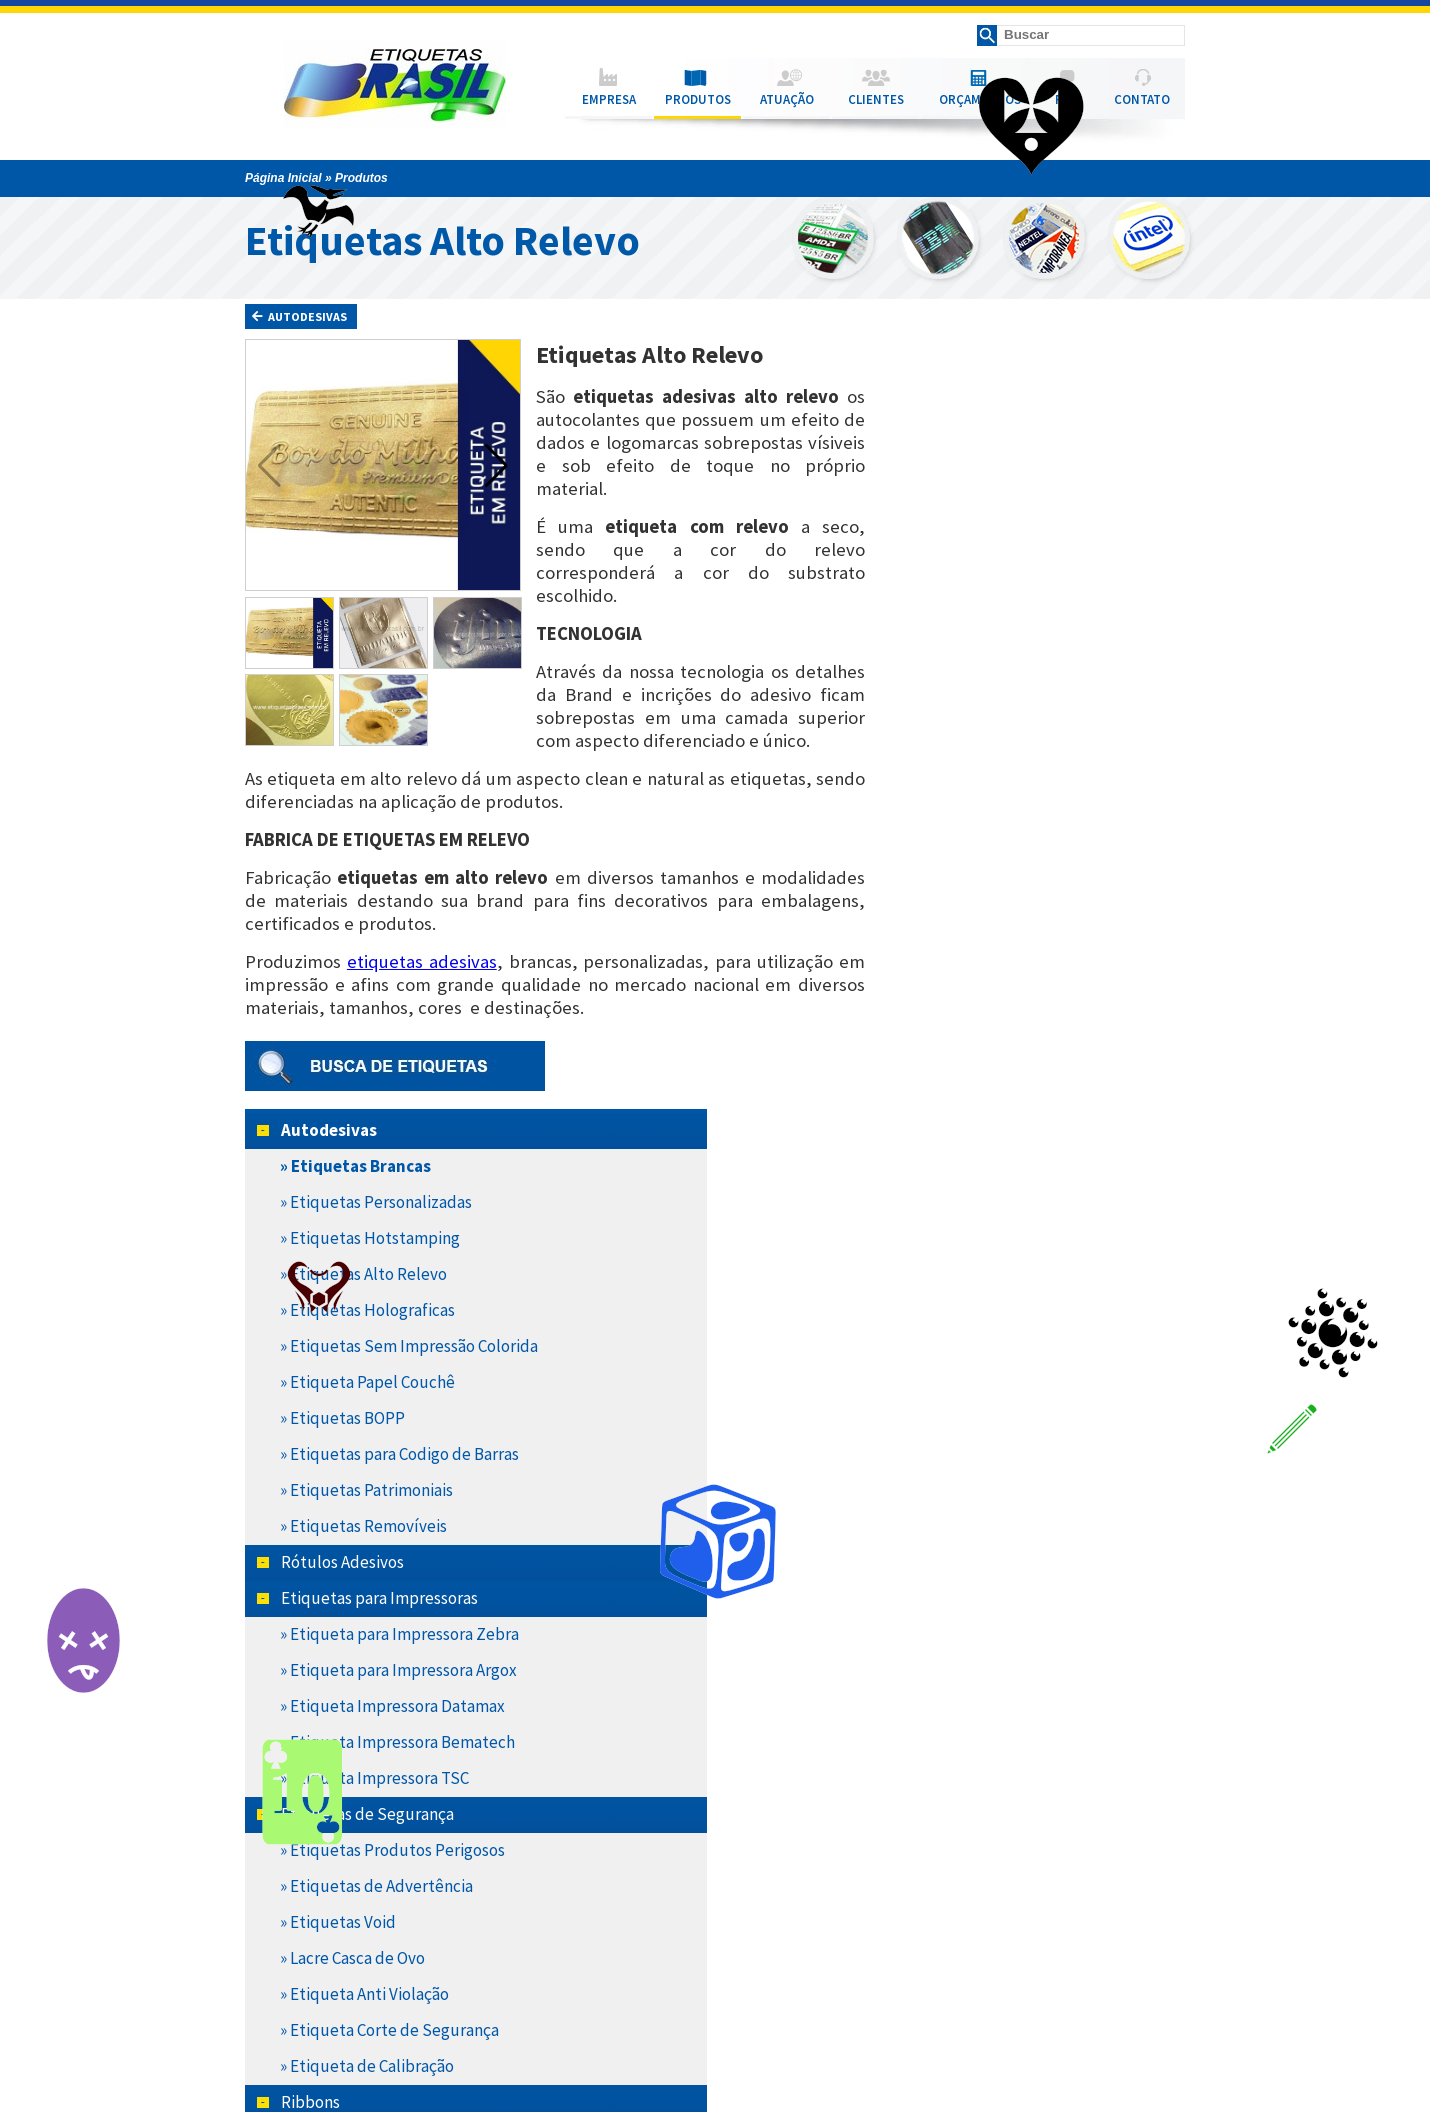 The height and width of the screenshot is (2112, 1430). Describe the element at coordinates (718, 1541) in the screenshot. I see `indicates a frozen or cooling effect in gameplay` at that location.